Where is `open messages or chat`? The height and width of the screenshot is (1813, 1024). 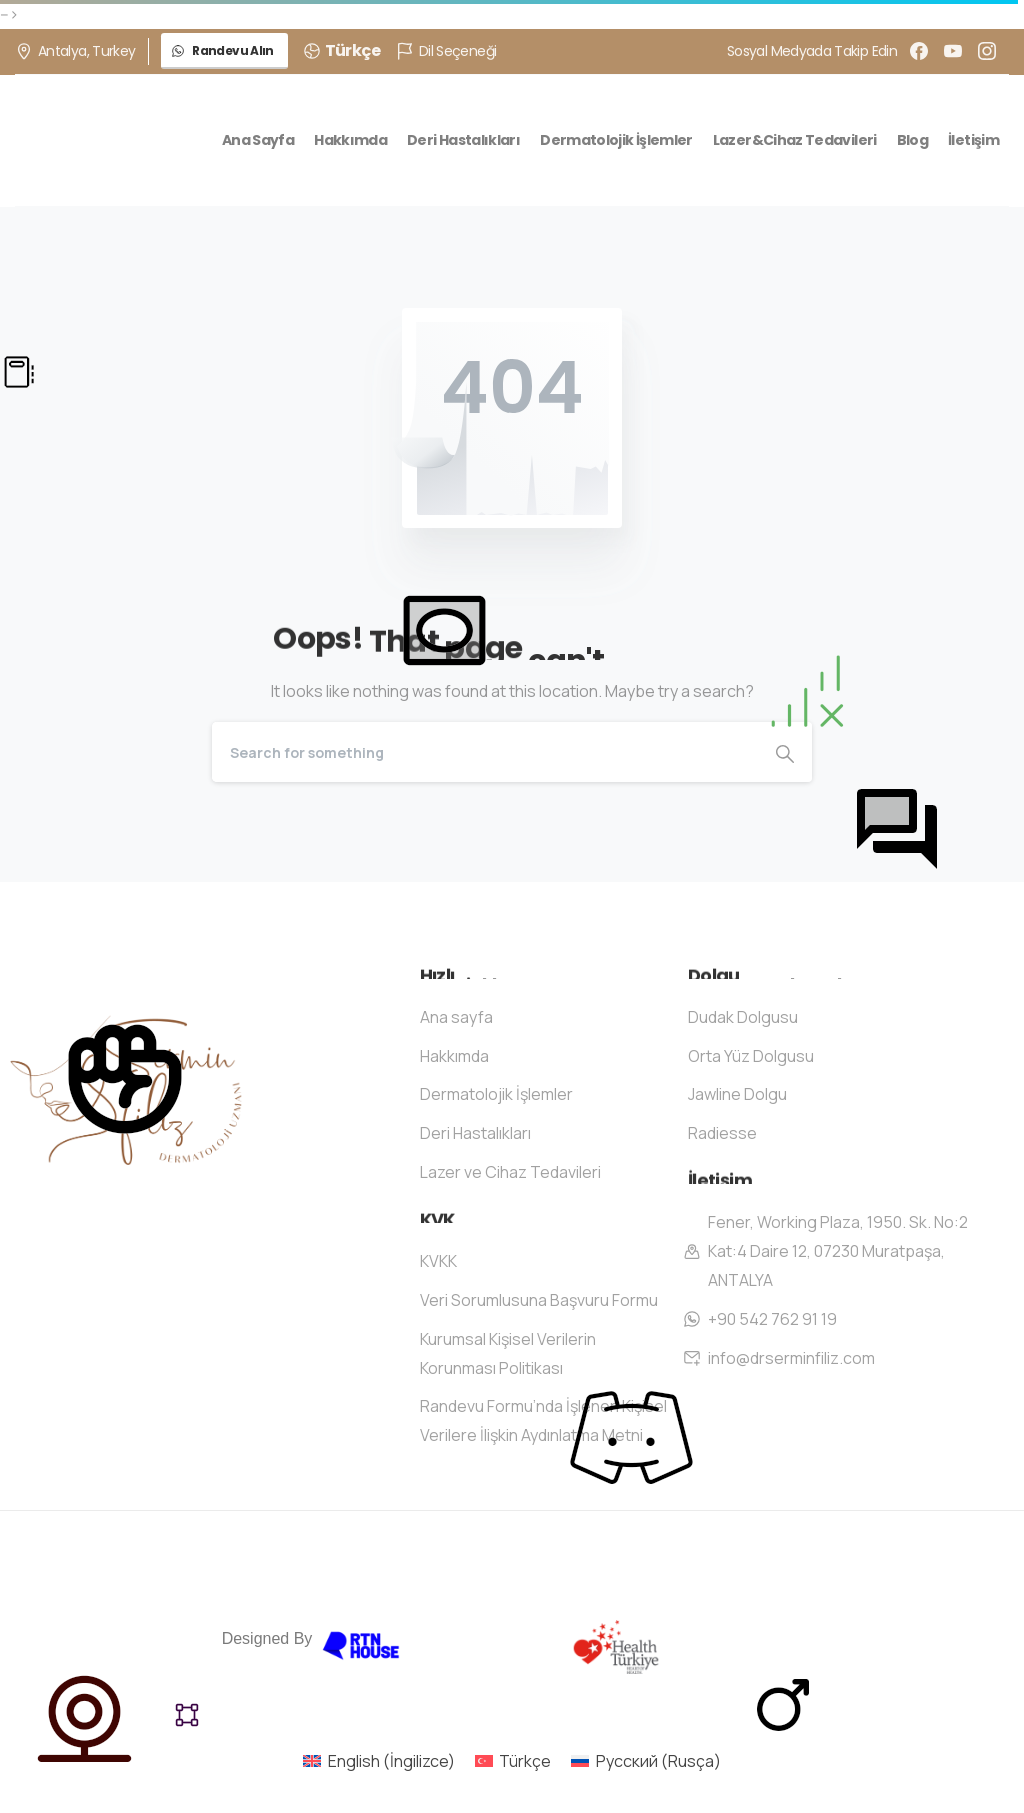
open messages or chat is located at coordinates (897, 829).